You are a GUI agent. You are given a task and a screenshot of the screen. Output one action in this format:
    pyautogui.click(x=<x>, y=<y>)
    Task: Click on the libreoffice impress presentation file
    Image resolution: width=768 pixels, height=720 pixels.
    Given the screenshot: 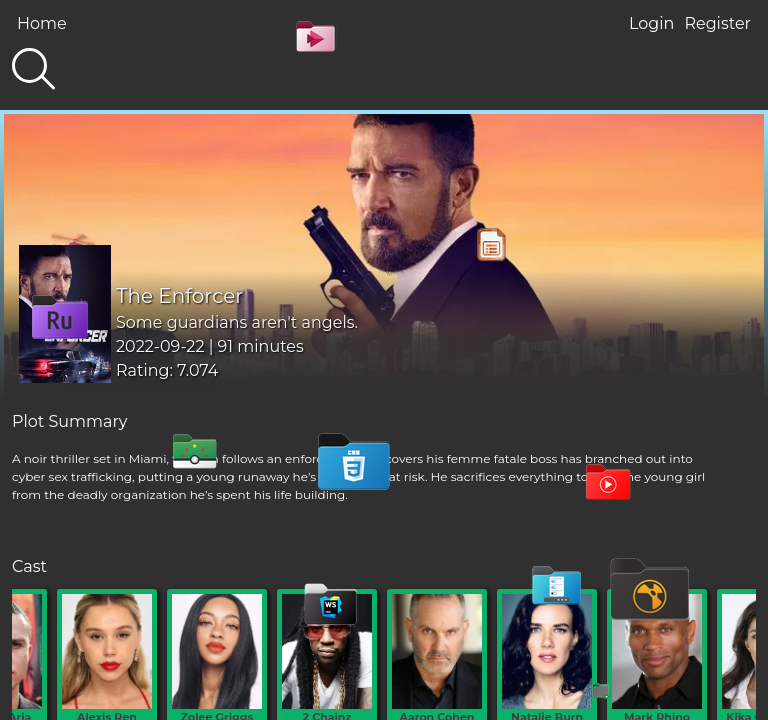 What is the action you would take?
    pyautogui.click(x=491, y=244)
    